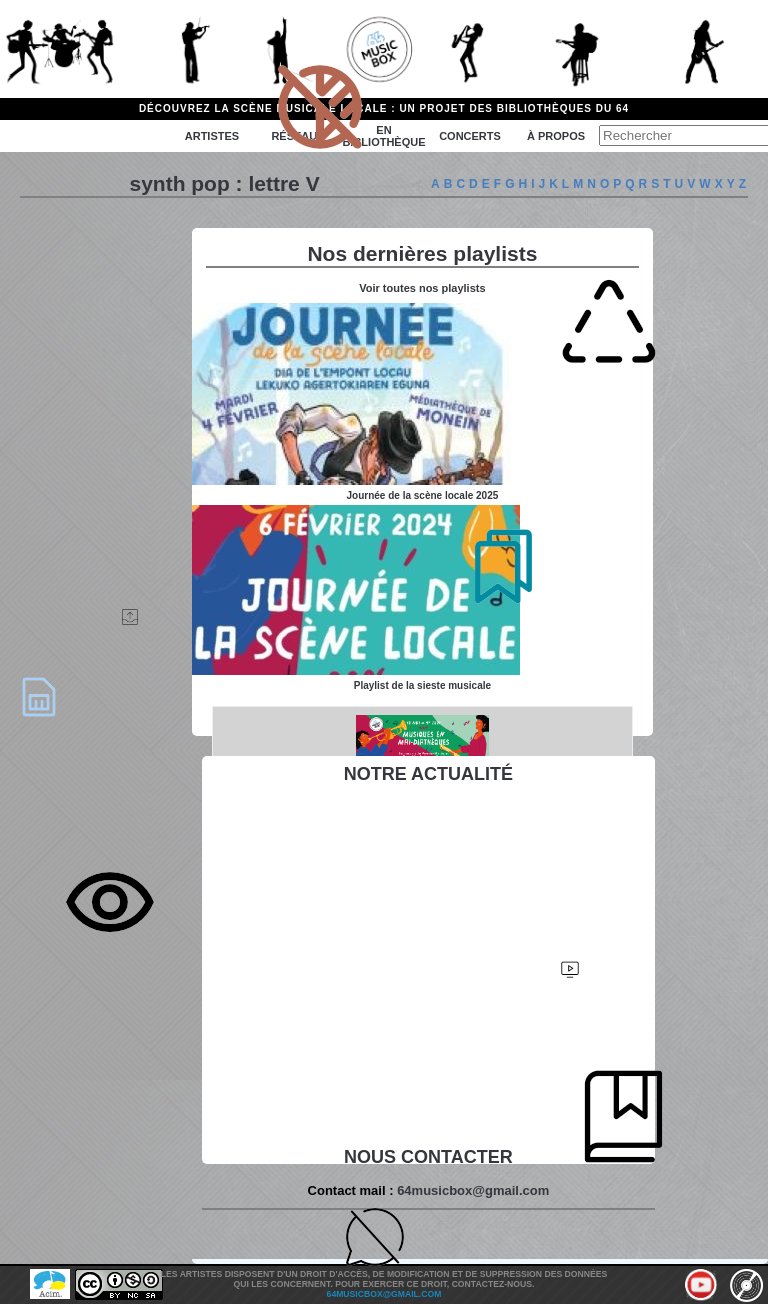  Describe the element at coordinates (570, 969) in the screenshot. I see `play video on desktop display` at that location.